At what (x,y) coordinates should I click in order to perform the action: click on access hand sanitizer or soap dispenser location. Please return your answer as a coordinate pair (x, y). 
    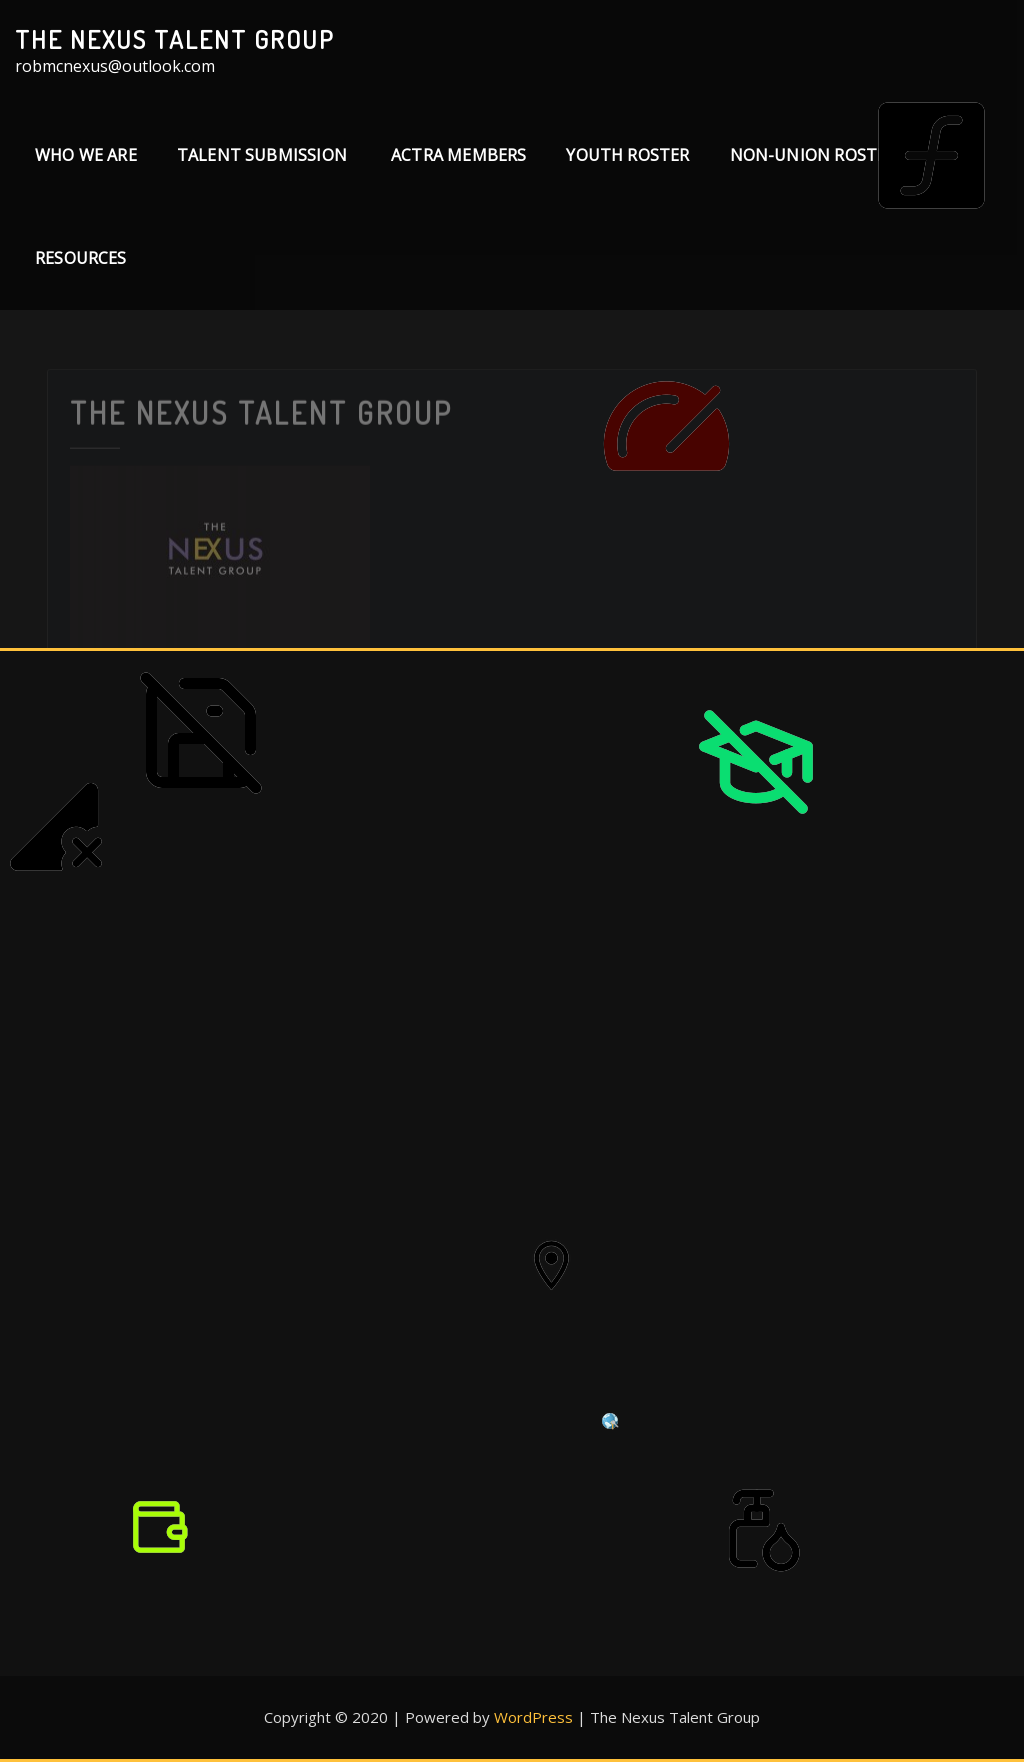
    Looking at the image, I should click on (762, 1530).